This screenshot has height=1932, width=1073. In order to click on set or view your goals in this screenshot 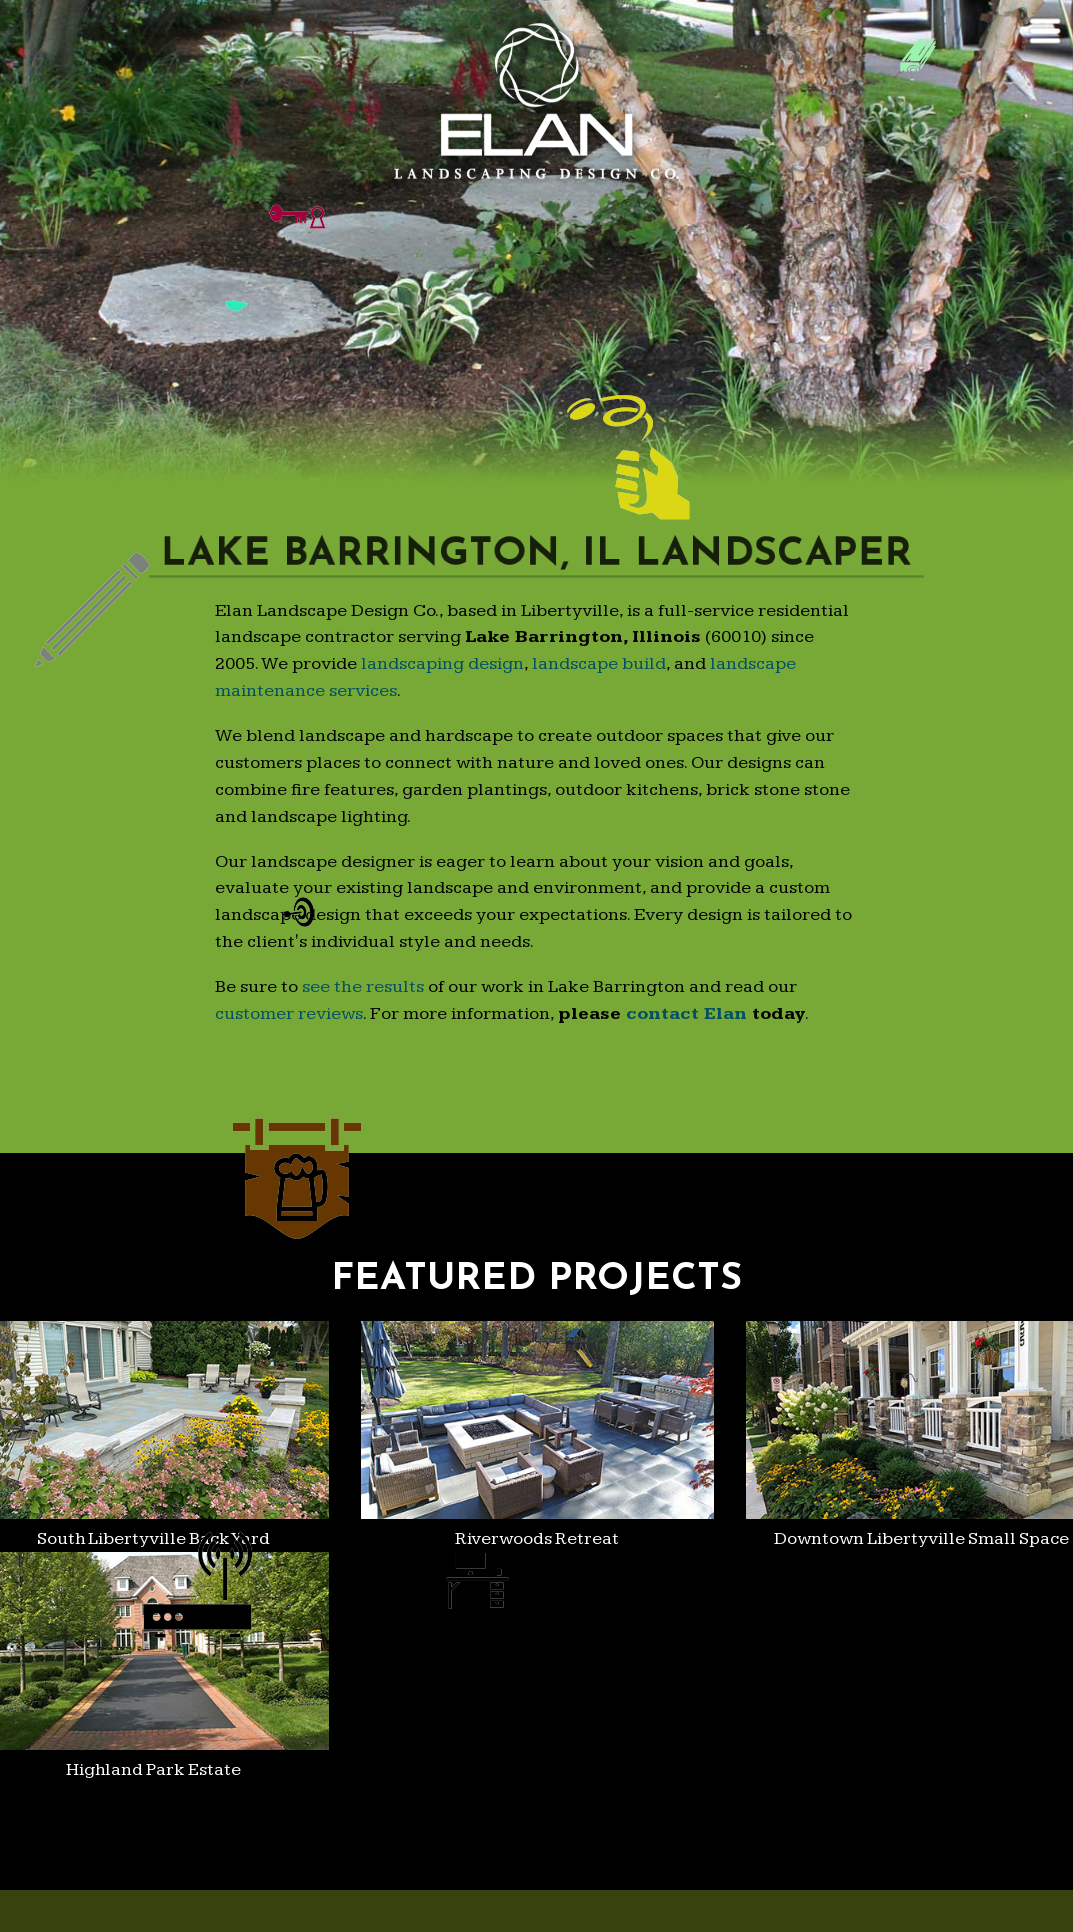, I will do `click(298, 912)`.